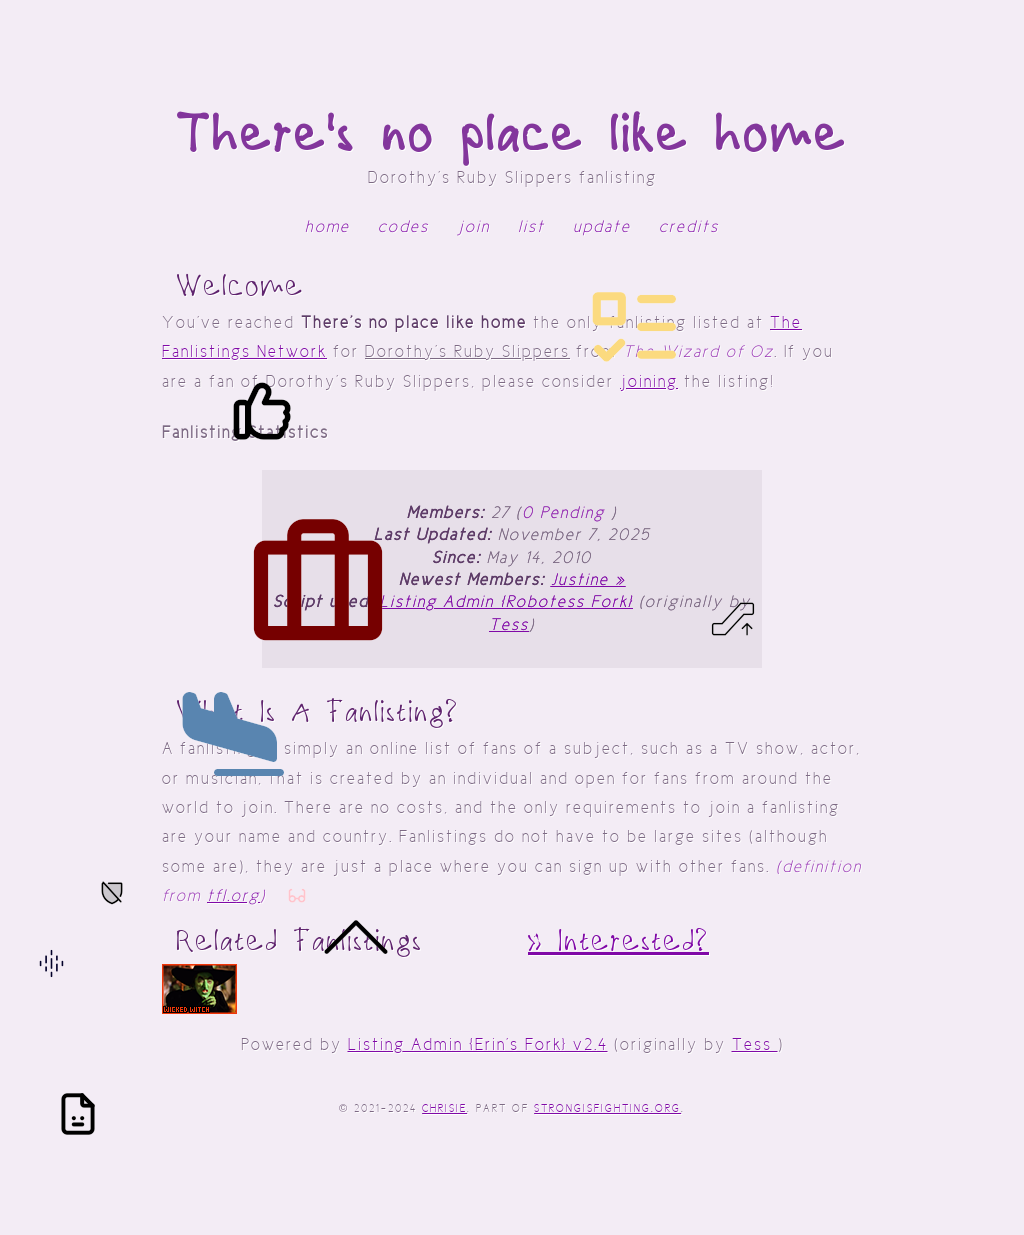  Describe the element at coordinates (51, 963) in the screenshot. I see `open google podcasts app` at that location.